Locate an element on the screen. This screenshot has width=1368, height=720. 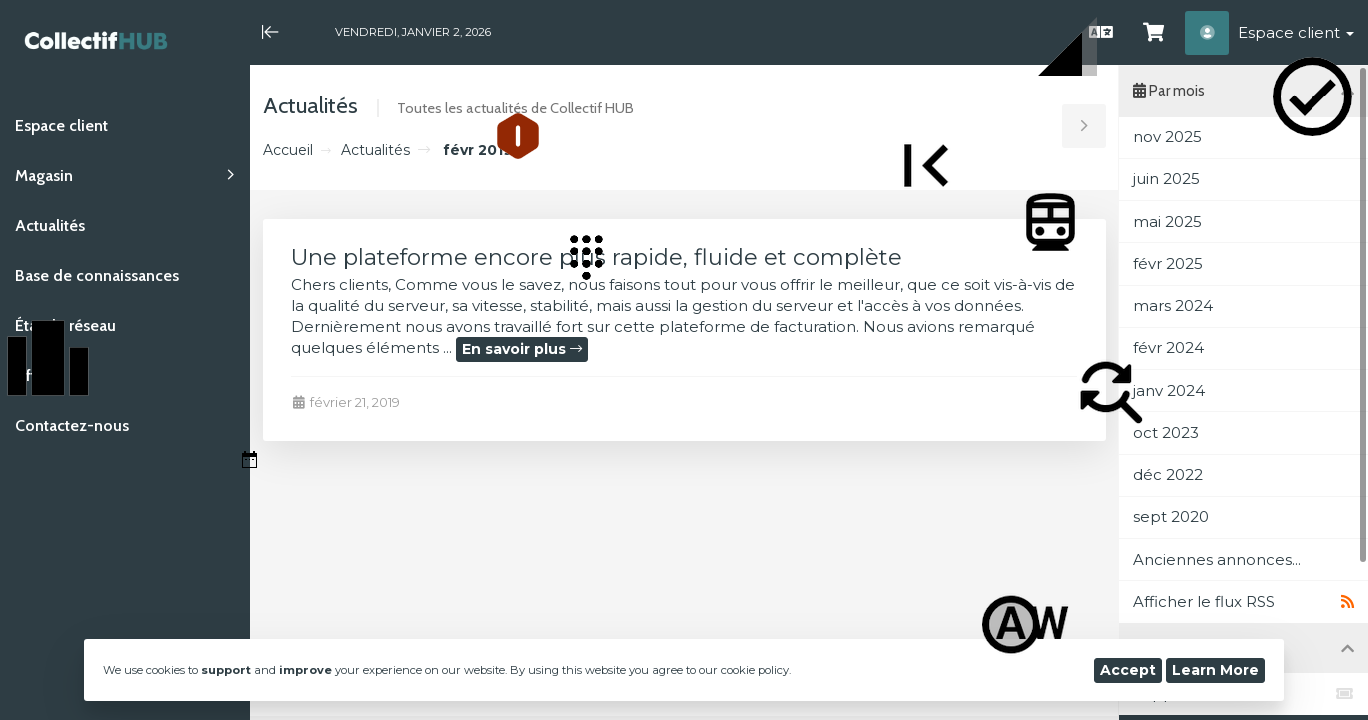
view information or details is located at coordinates (518, 136).